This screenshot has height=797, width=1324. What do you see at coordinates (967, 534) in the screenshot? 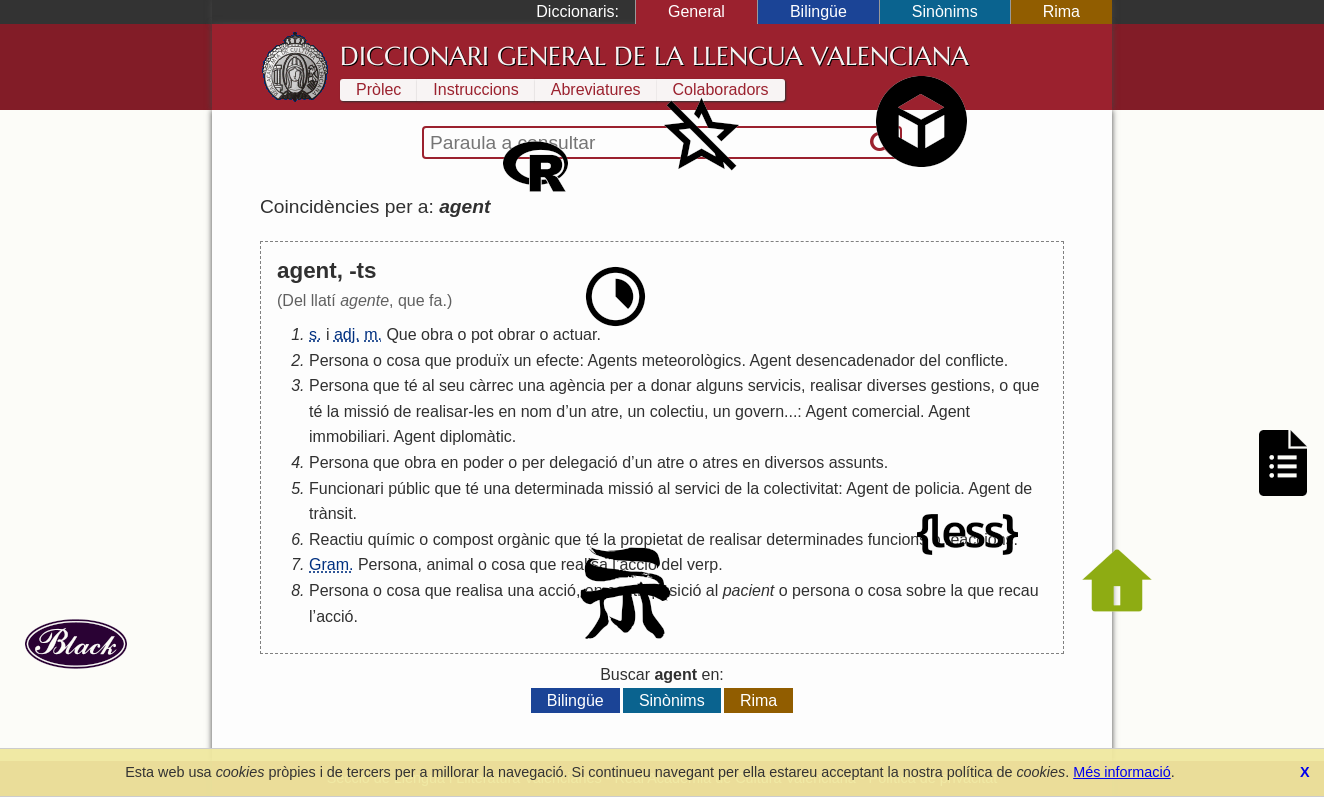
I see `less css preprocessor logo` at bounding box center [967, 534].